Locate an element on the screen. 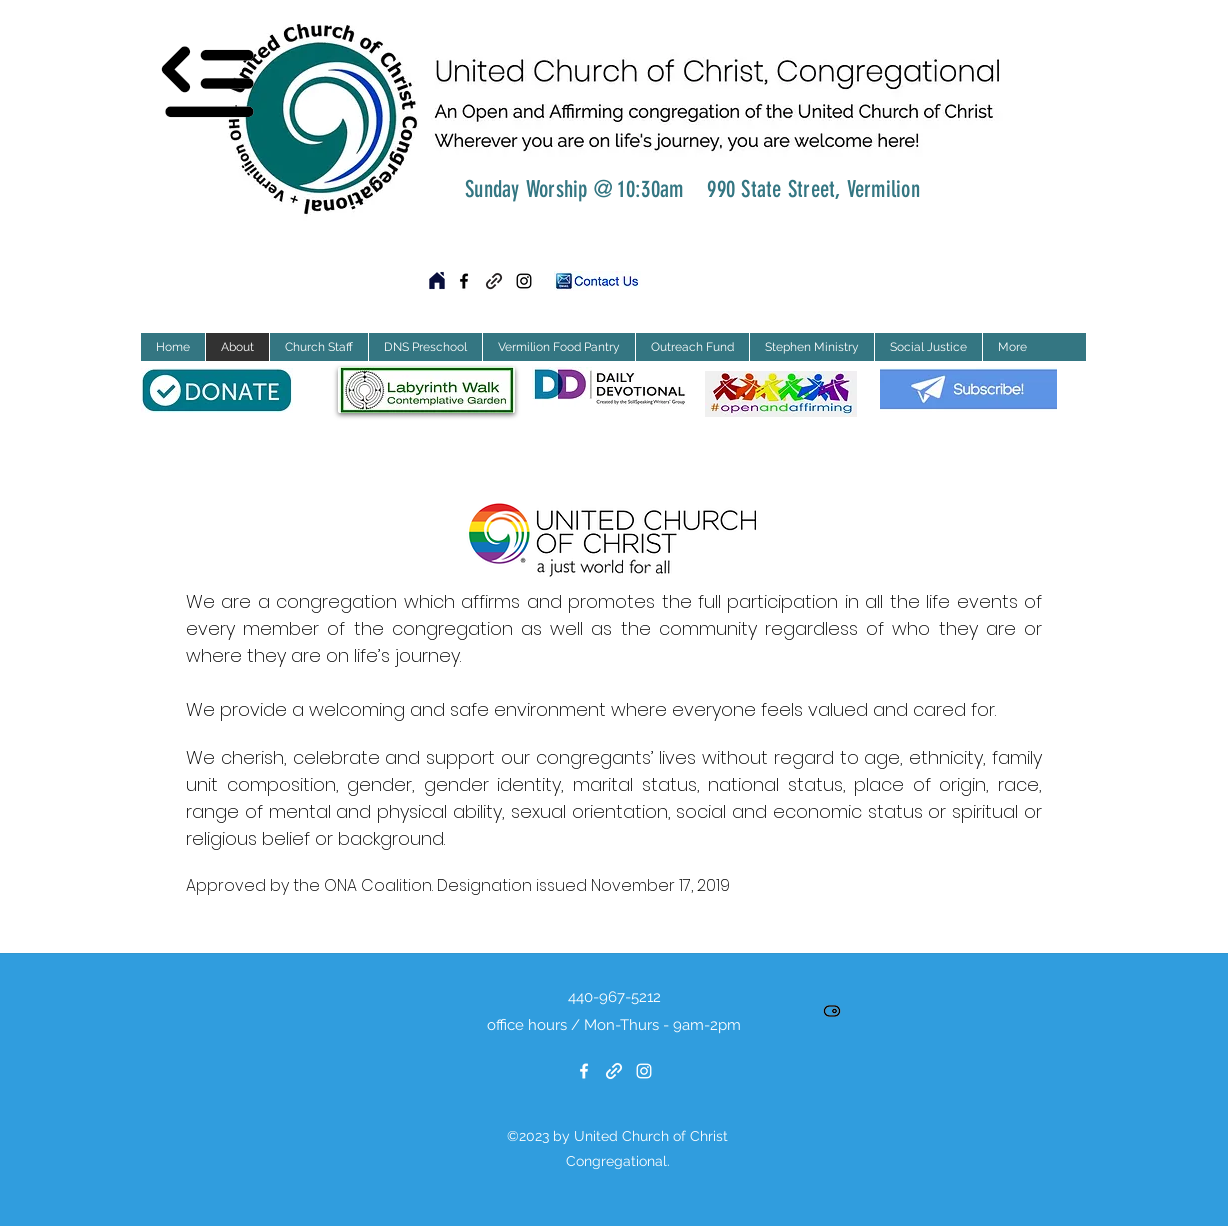 This screenshot has width=1228, height=1226. toggle switch in the on position is located at coordinates (832, 1011).